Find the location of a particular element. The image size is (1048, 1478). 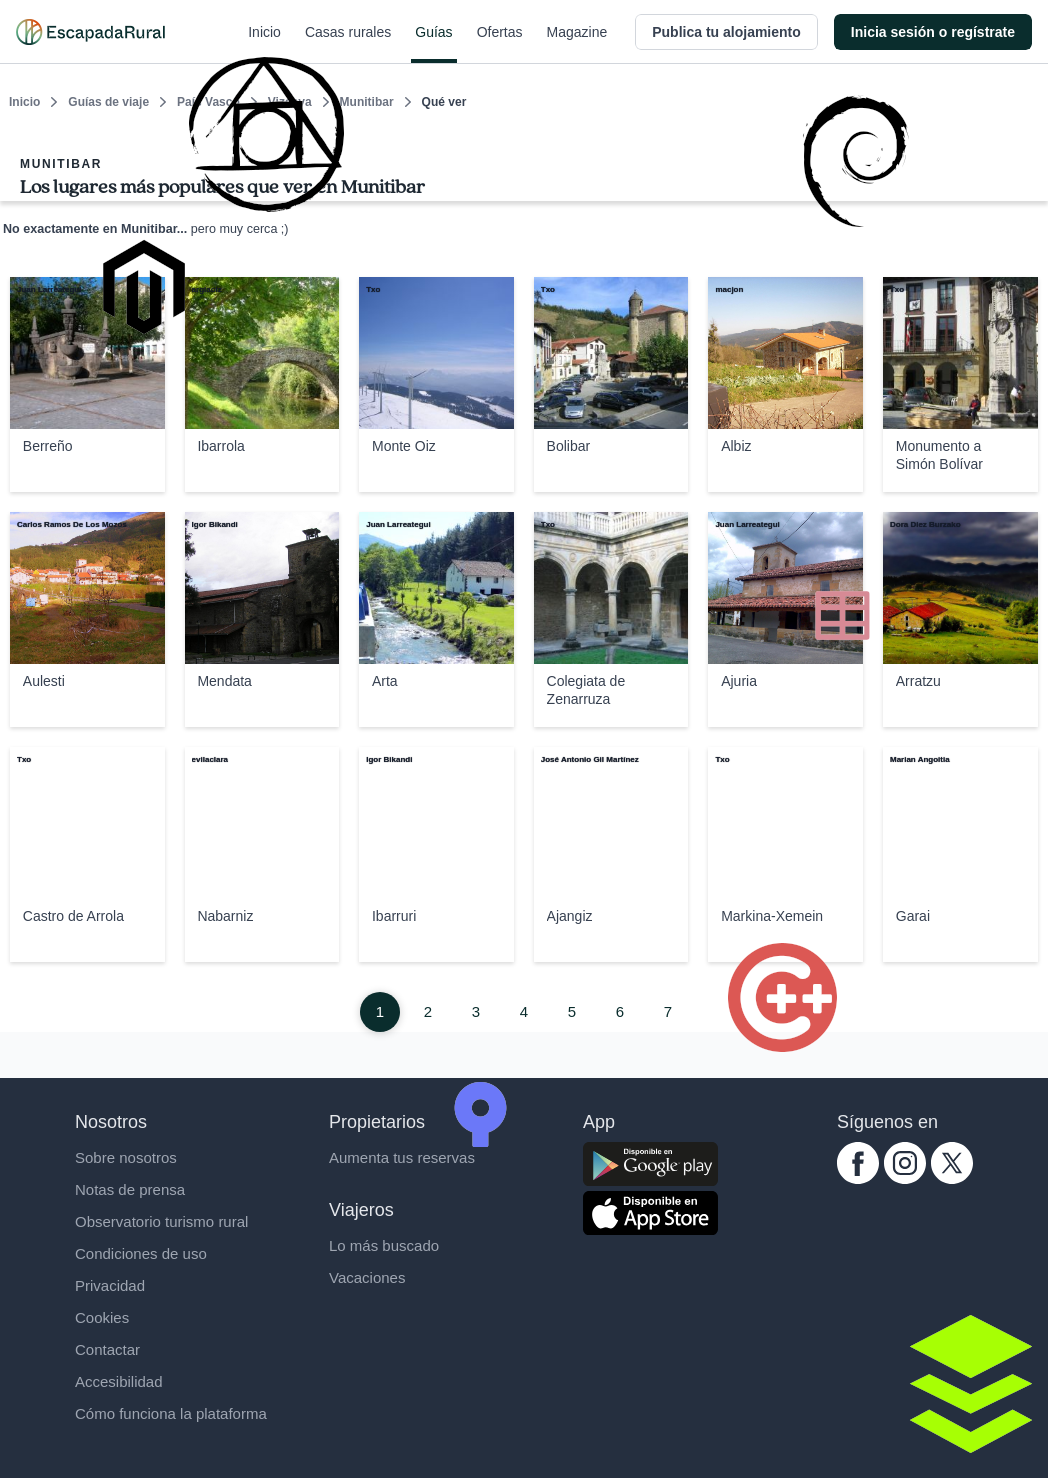

c++ builder IDE logo is located at coordinates (782, 997).